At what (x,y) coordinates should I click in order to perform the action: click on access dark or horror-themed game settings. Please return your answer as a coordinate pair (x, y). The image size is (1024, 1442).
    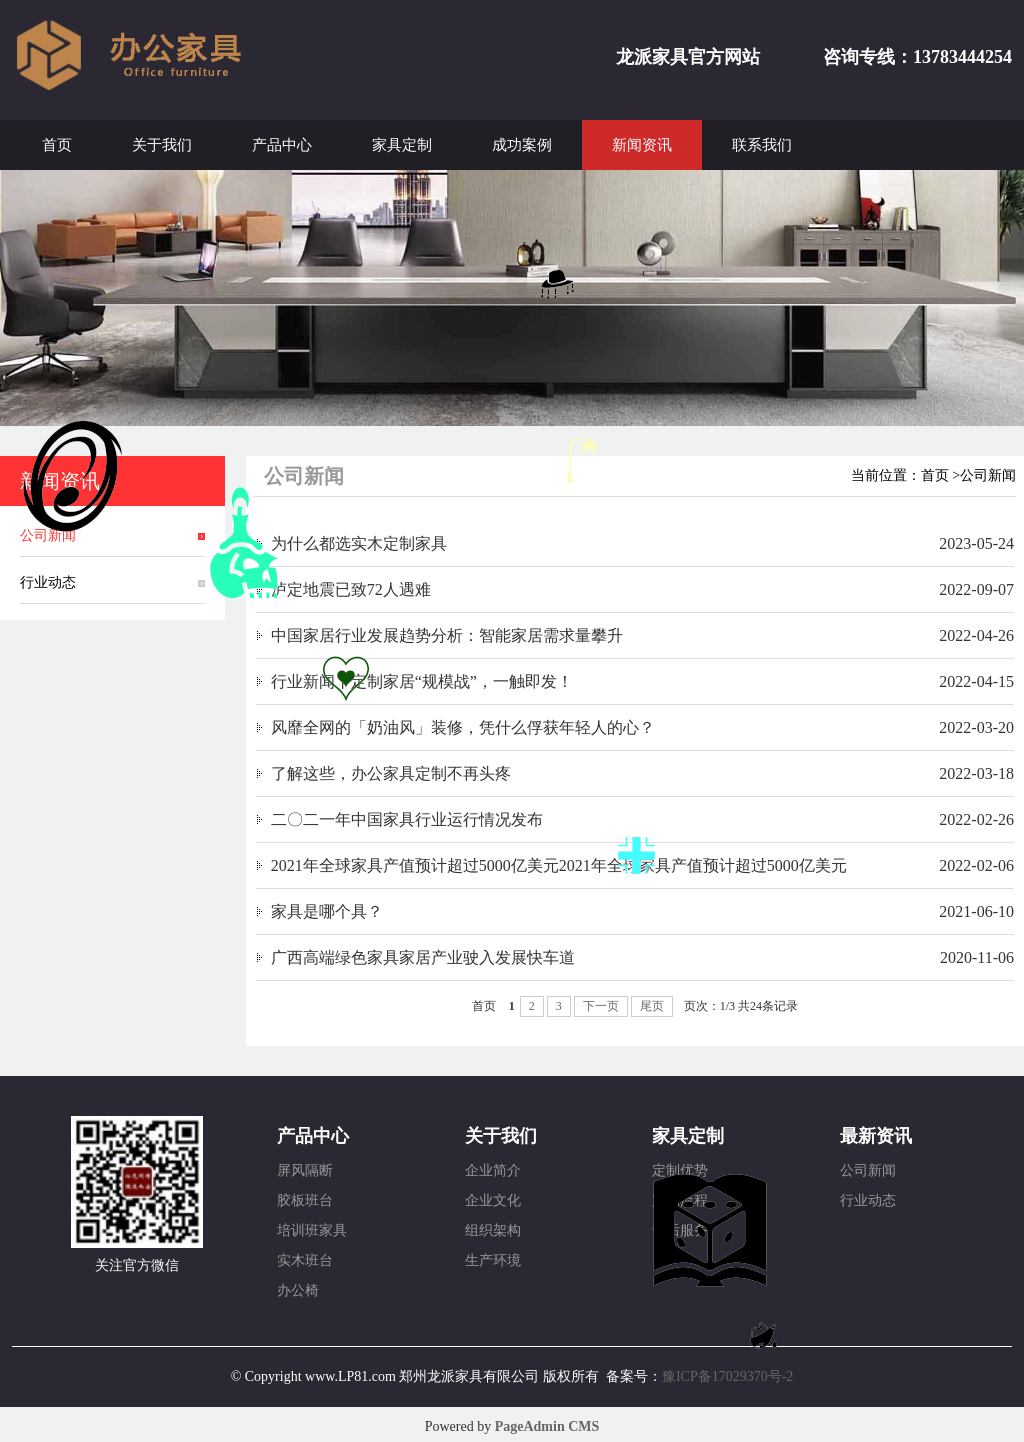
    Looking at the image, I should click on (241, 542).